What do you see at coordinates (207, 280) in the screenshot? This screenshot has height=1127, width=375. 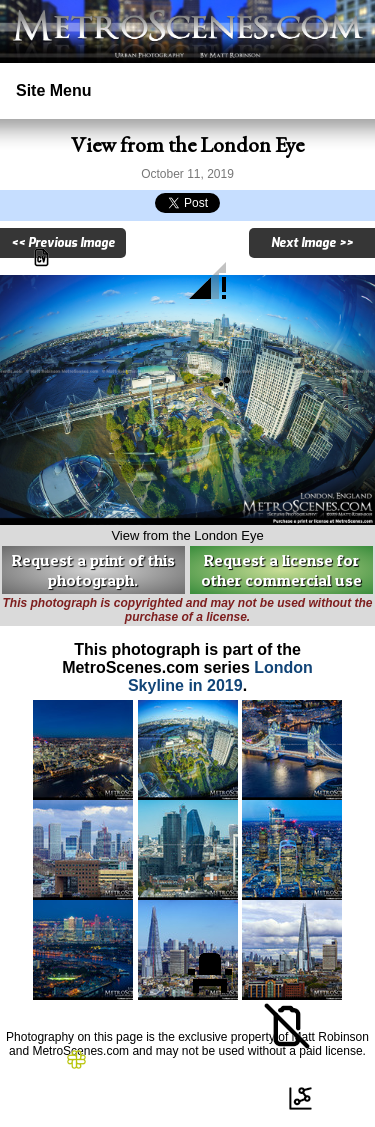 I see `indicates weak cellular signal with no internet connection` at bounding box center [207, 280].